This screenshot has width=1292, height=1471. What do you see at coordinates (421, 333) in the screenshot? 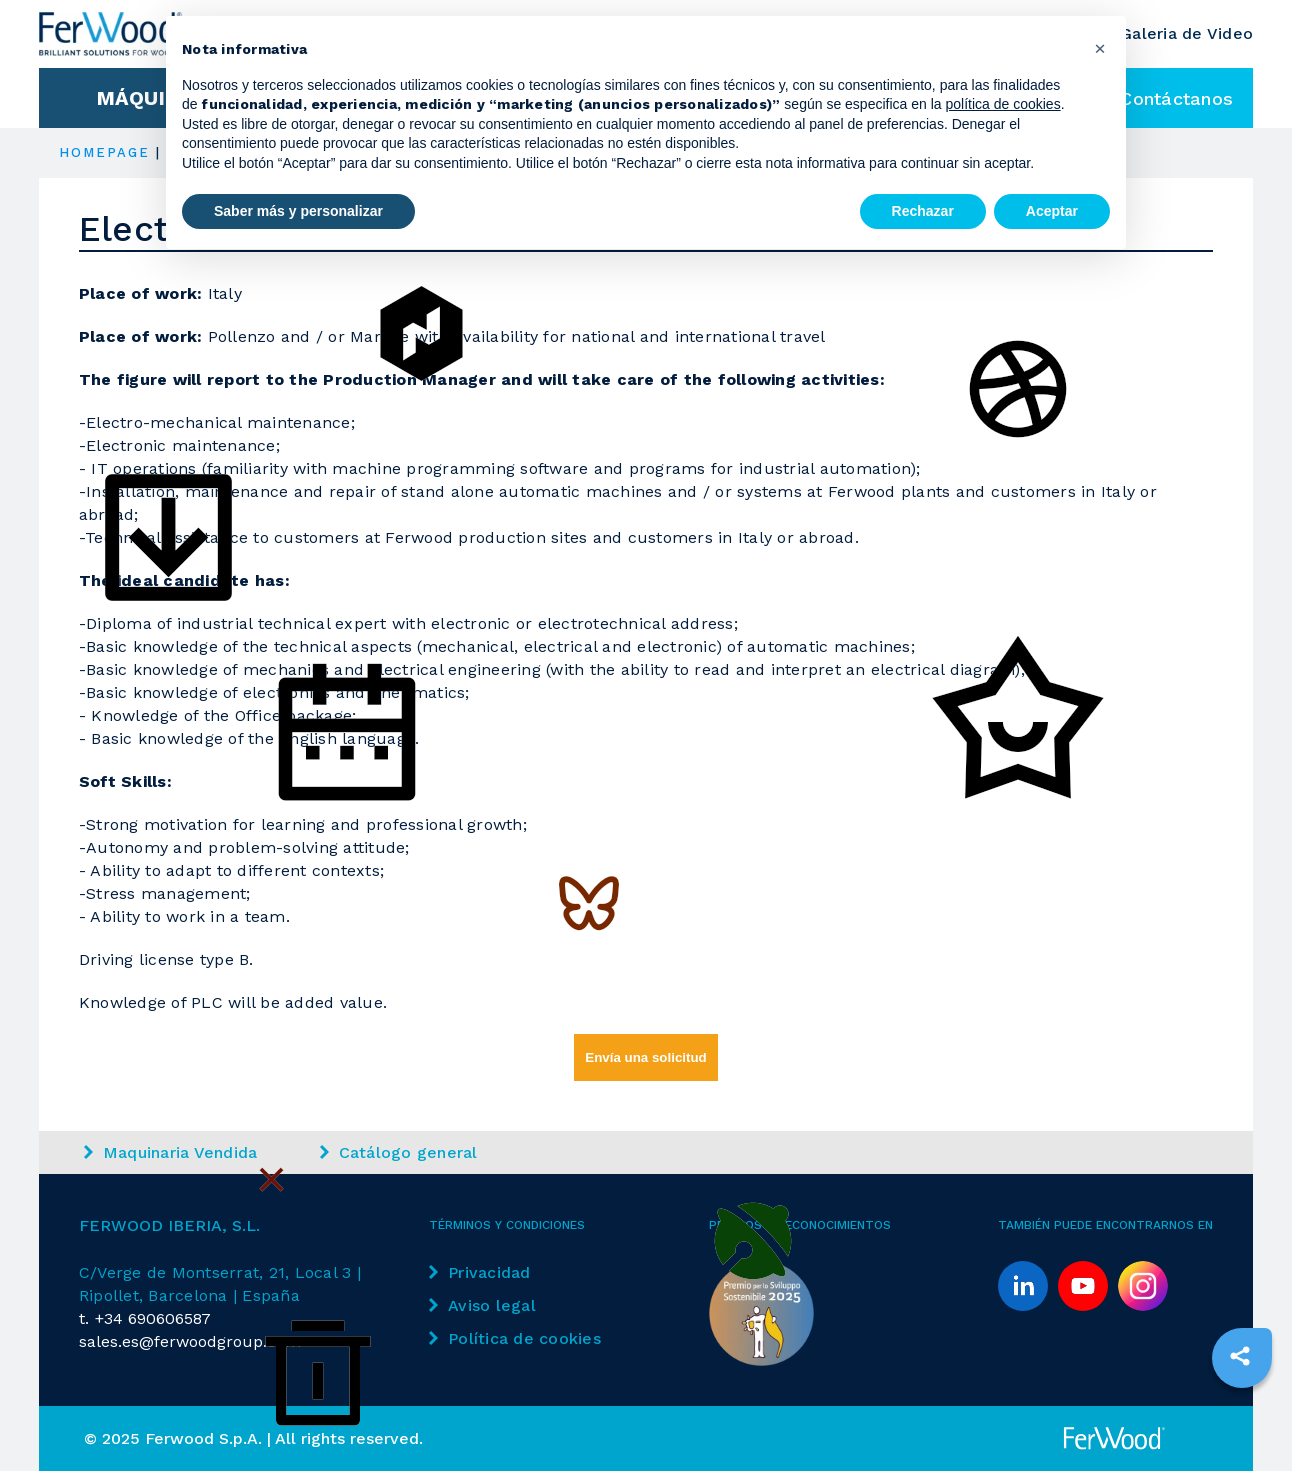
I see `HashiCorp Nomad application logo` at bounding box center [421, 333].